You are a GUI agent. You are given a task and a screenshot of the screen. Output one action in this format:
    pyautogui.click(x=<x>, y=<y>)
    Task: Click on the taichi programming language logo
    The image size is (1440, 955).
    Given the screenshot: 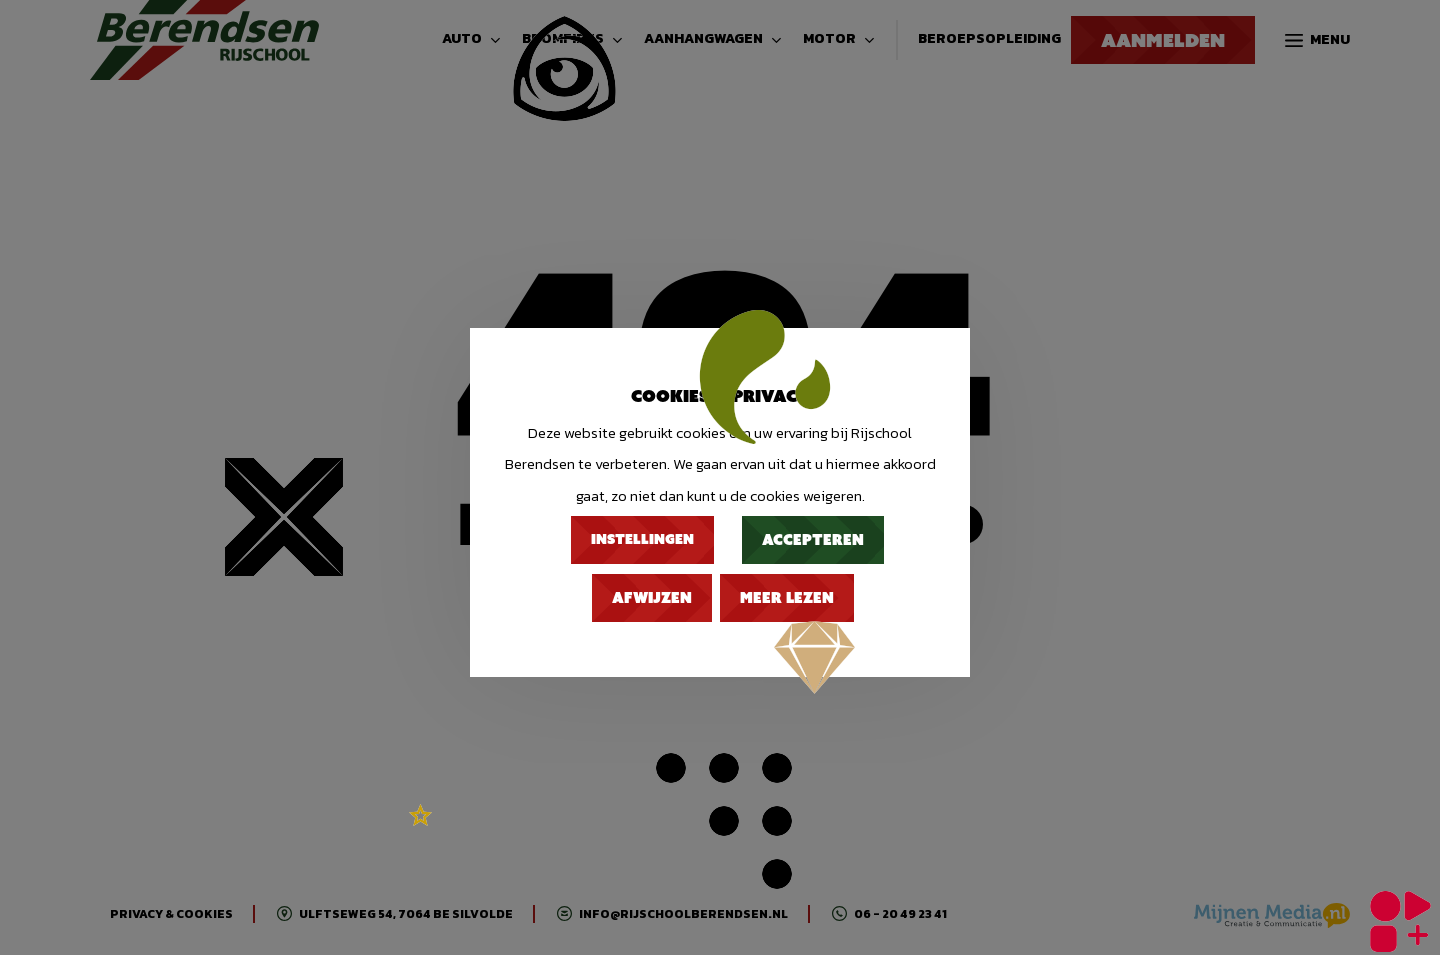 What is the action you would take?
    pyautogui.click(x=765, y=377)
    